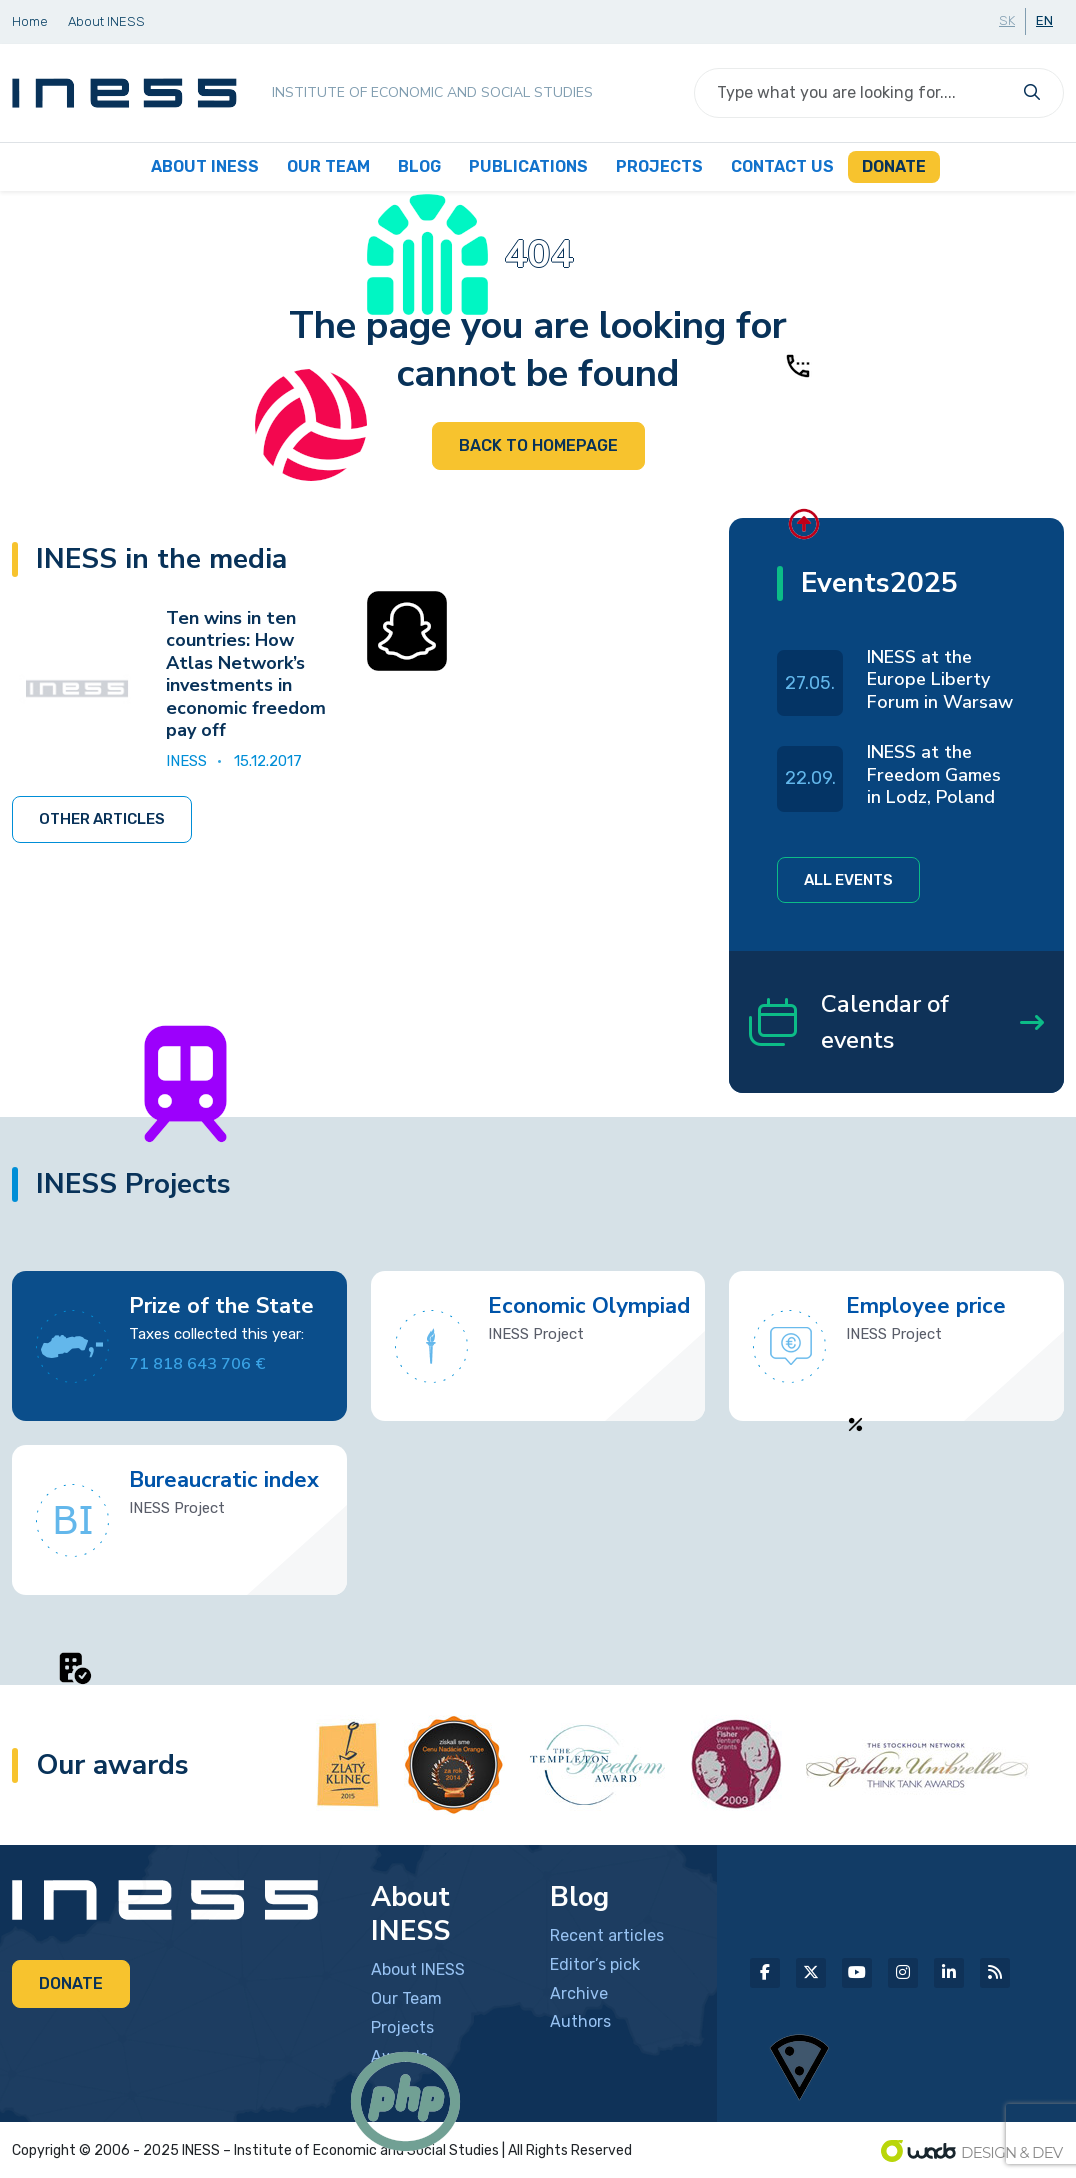  What do you see at coordinates (185, 1080) in the screenshot?
I see `access subway or metro transit information` at bounding box center [185, 1080].